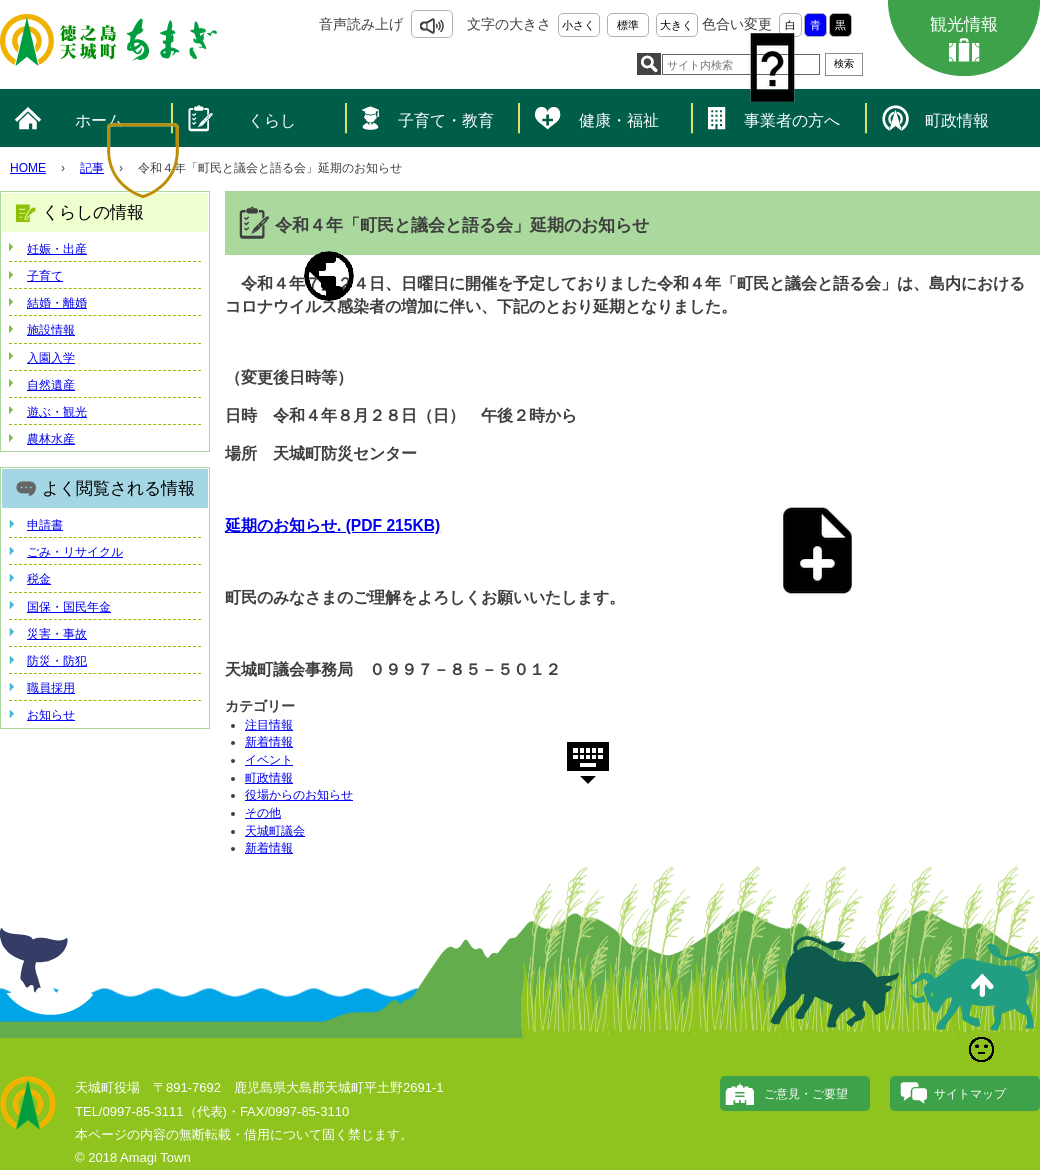 Image resolution: width=1040 pixels, height=1170 pixels. I want to click on create a new note, so click(817, 550).